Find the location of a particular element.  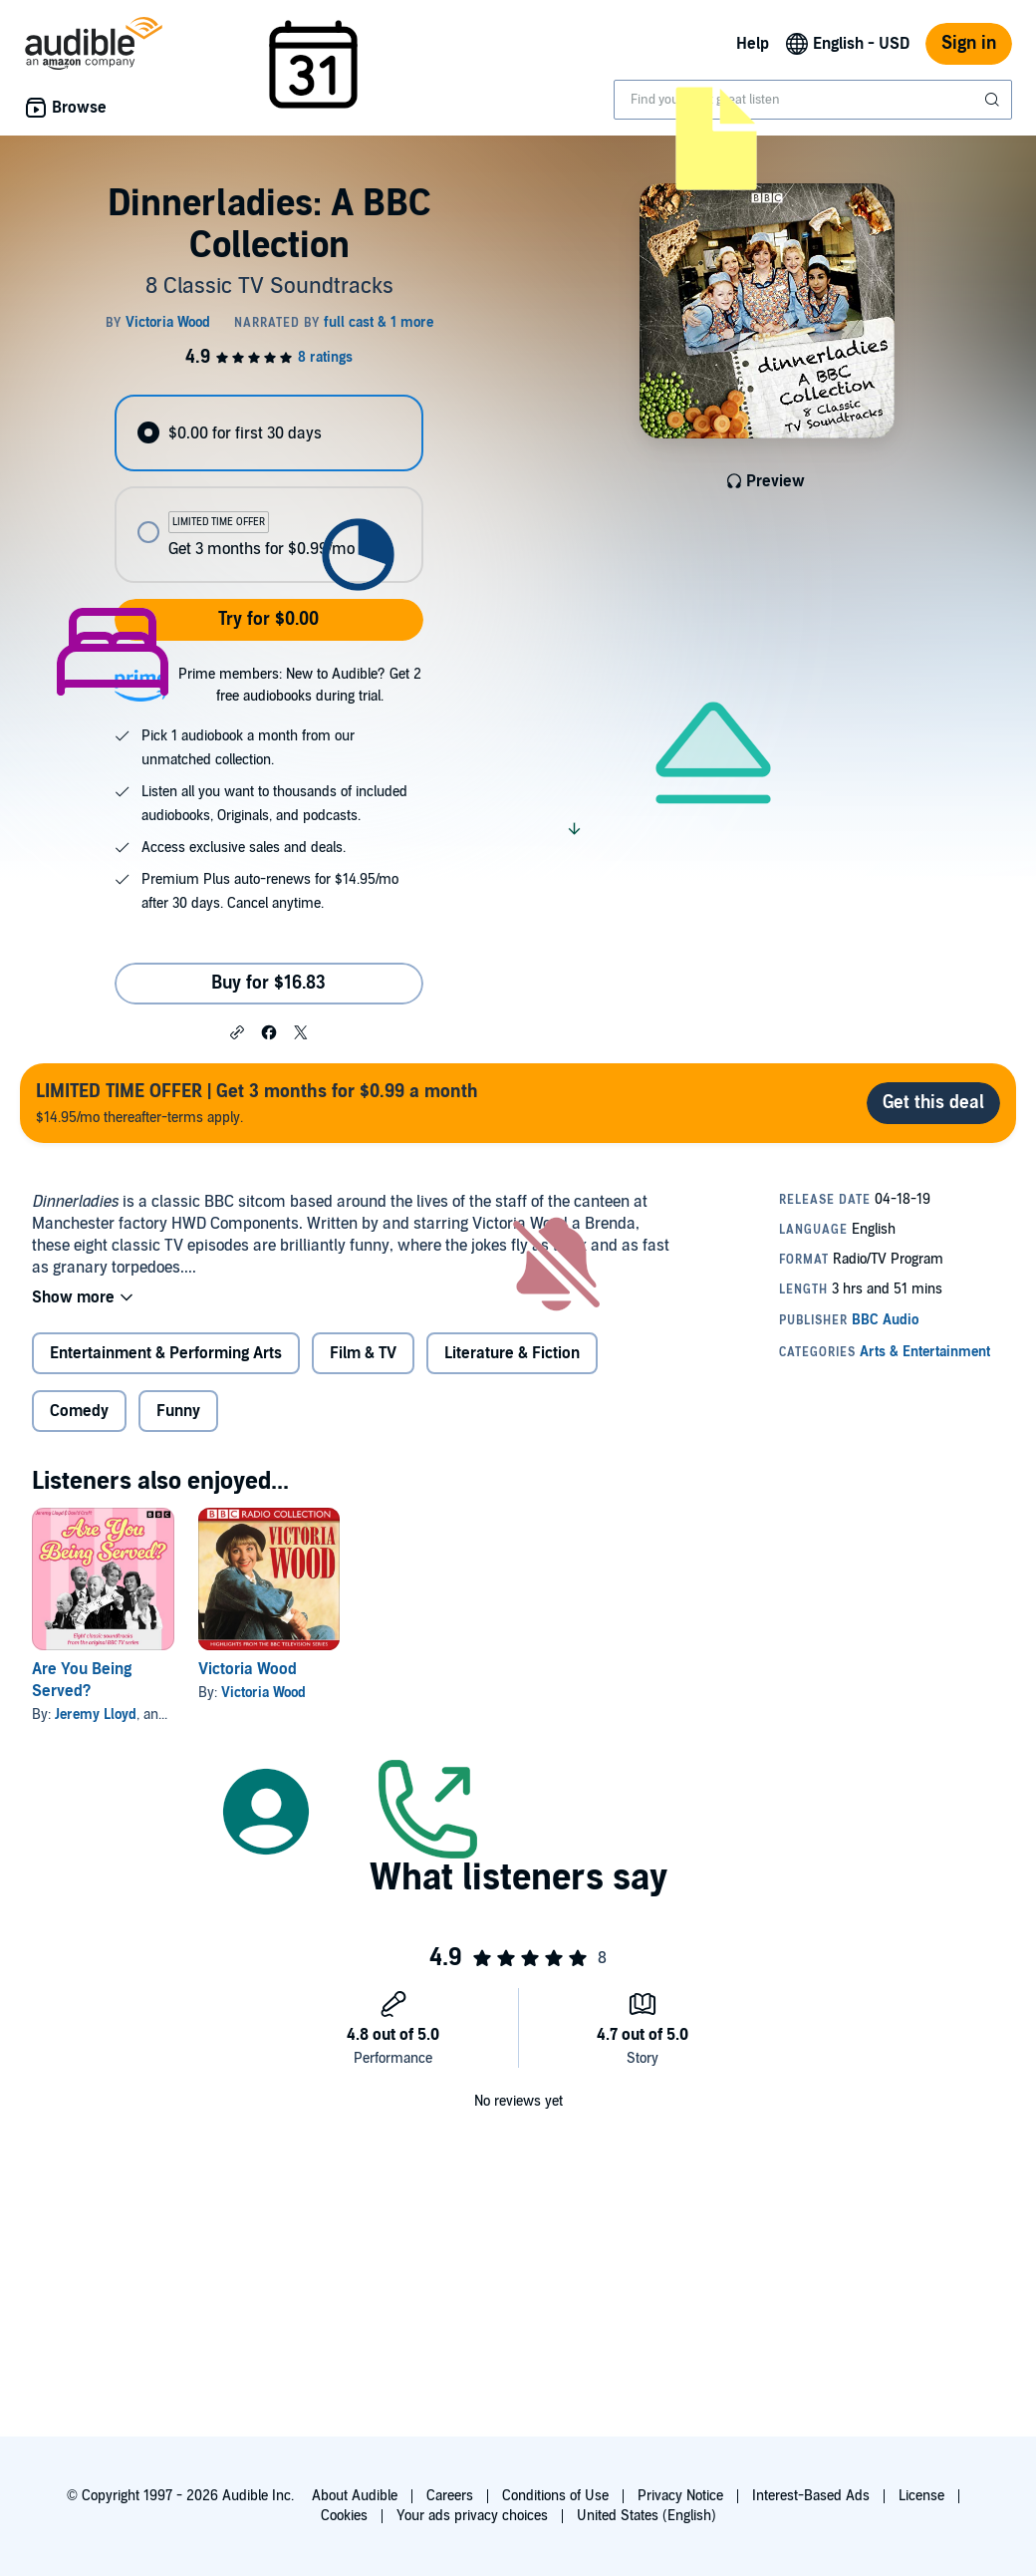

view or select a specific date is located at coordinates (313, 64).